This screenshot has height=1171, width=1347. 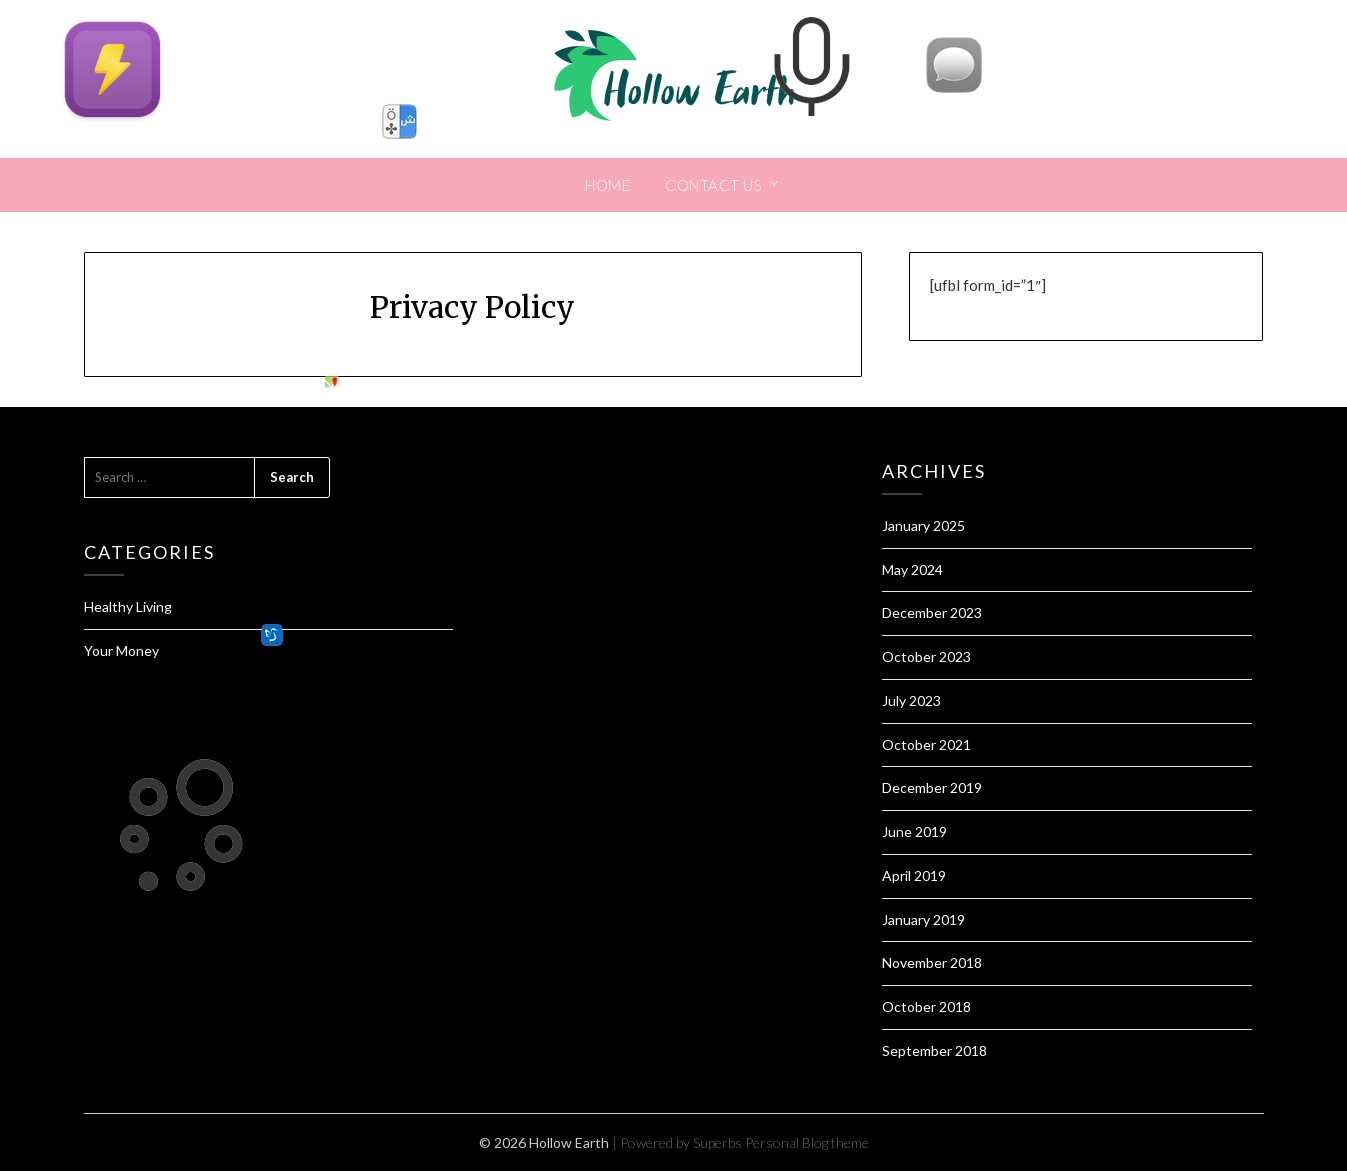 I want to click on open the messages app, so click(x=954, y=65).